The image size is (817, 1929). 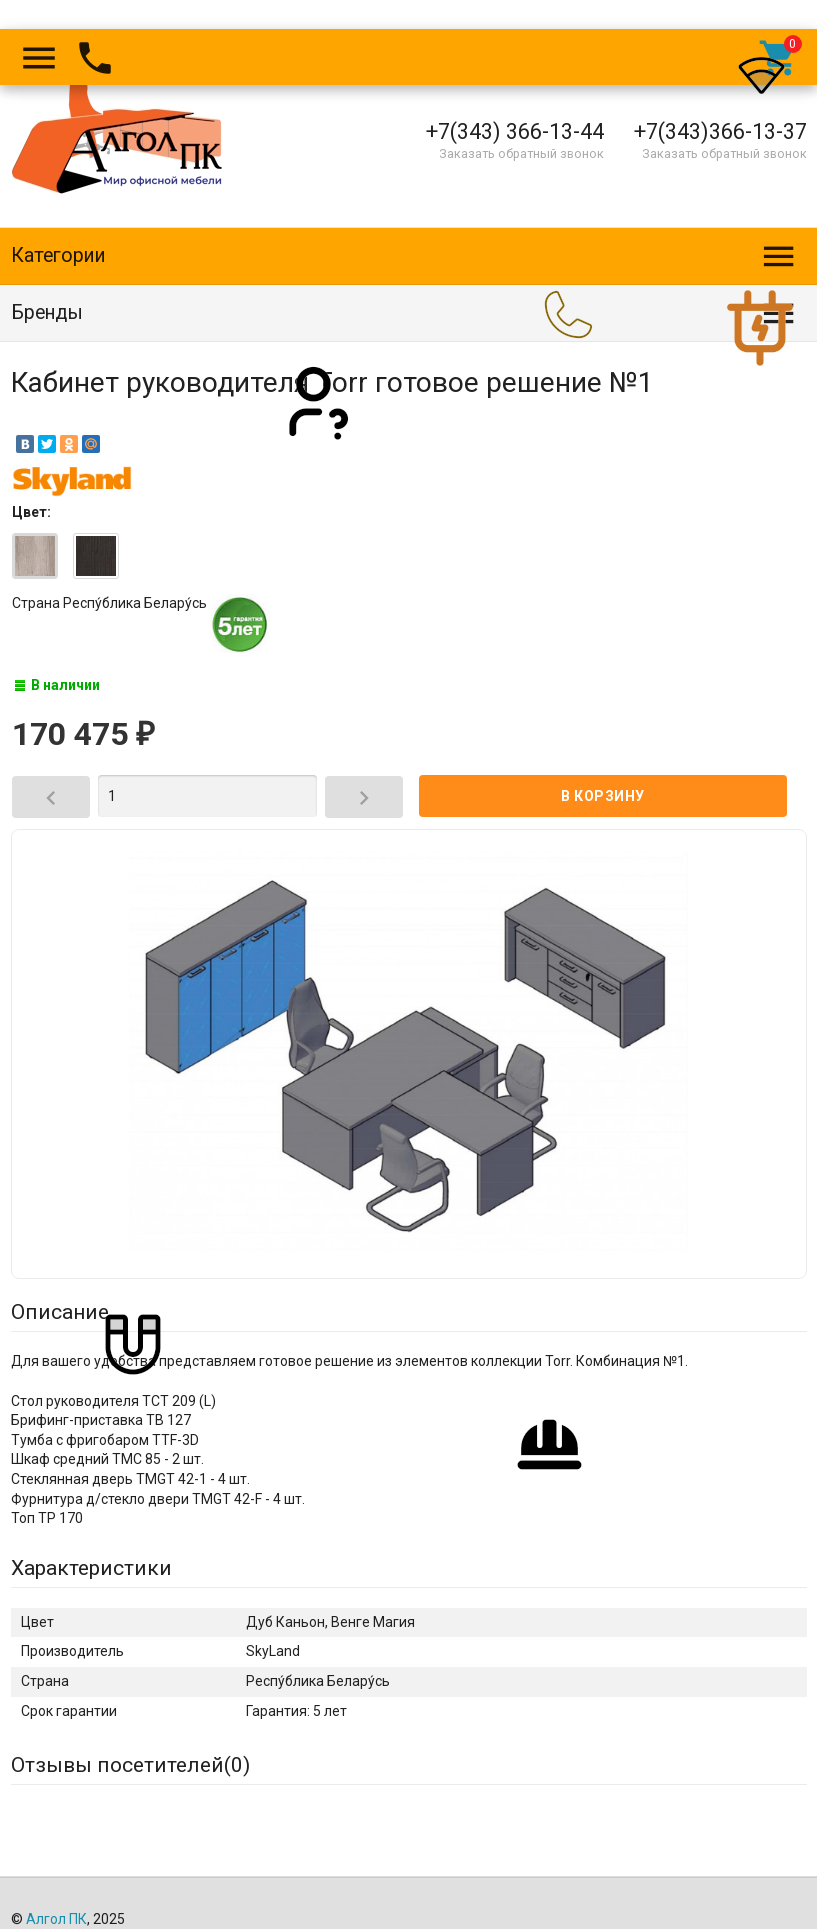 What do you see at coordinates (133, 1342) in the screenshot?
I see `activate magnetic snap or alignment tool` at bounding box center [133, 1342].